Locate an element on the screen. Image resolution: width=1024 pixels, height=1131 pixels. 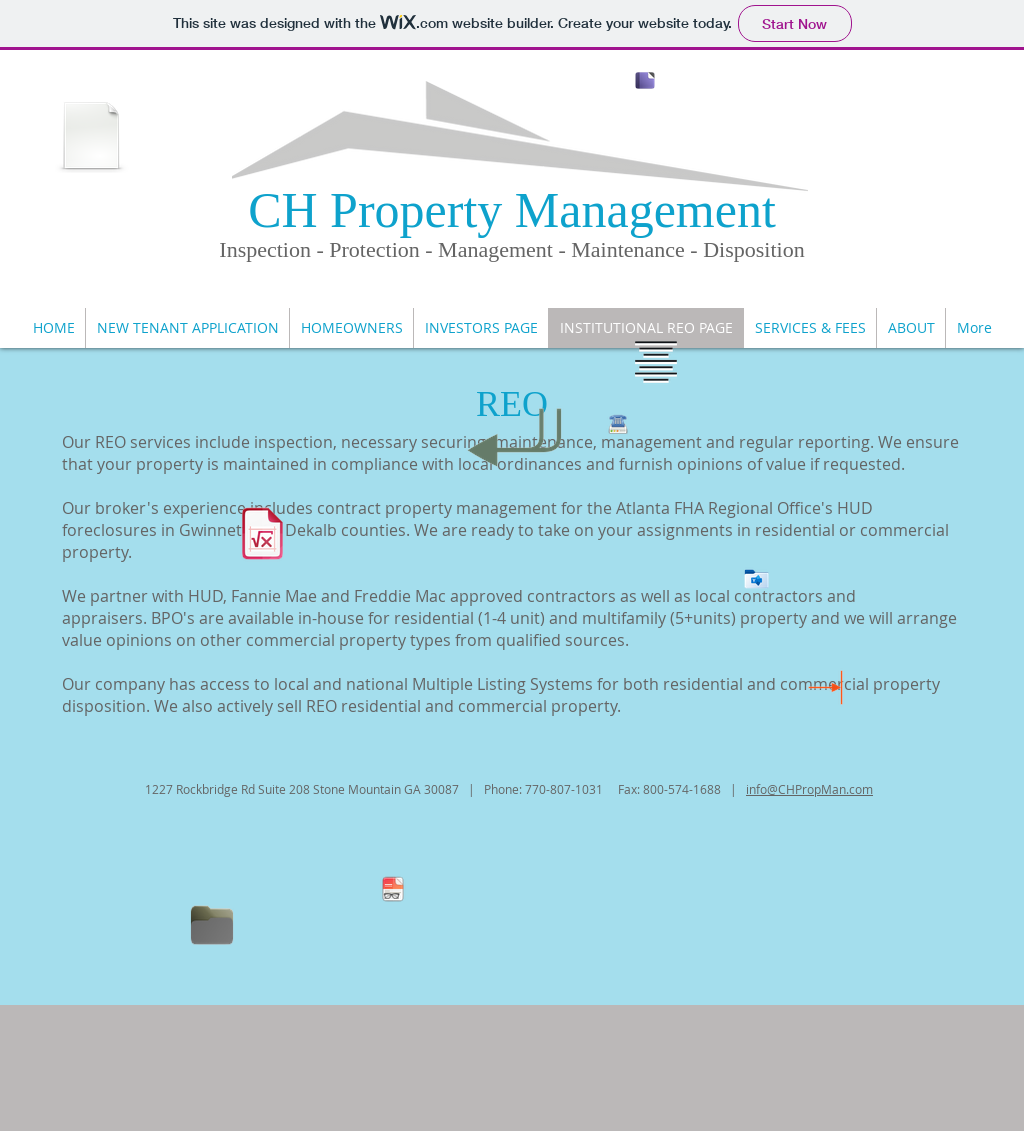
indicates an open folder is located at coordinates (212, 925).